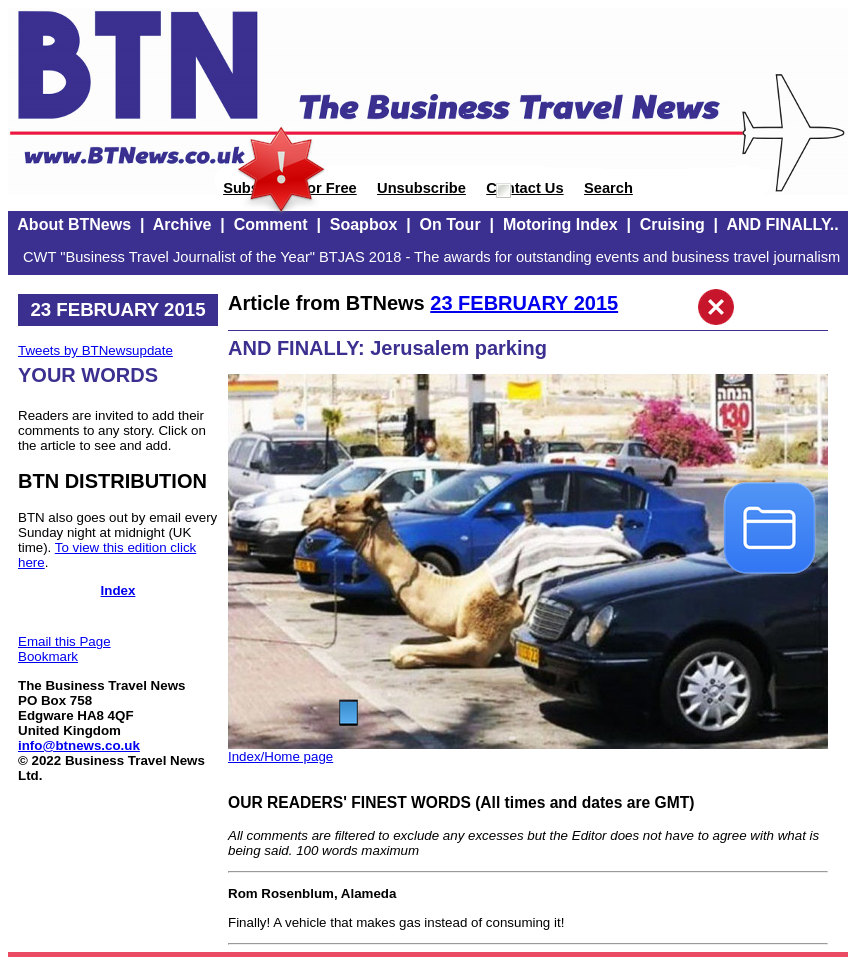  What do you see at coordinates (281, 169) in the screenshot?
I see `indicates a critical software update is available` at bounding box center [281, 169].